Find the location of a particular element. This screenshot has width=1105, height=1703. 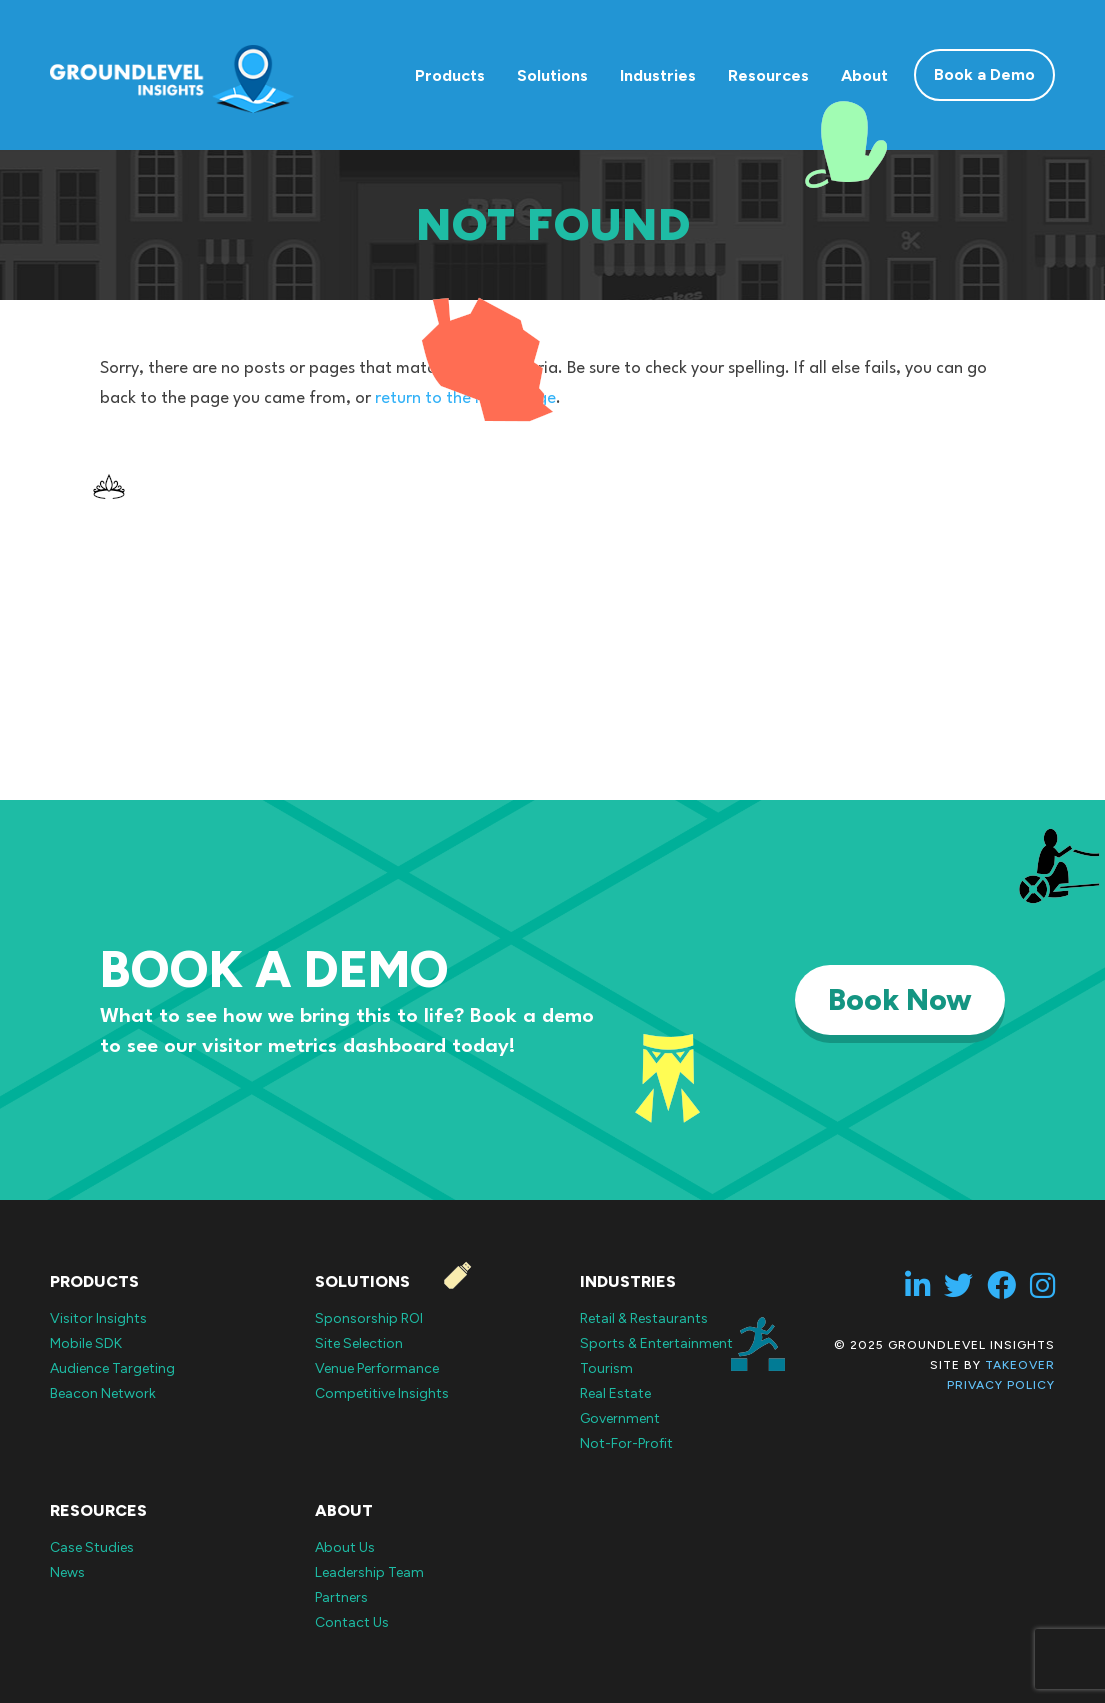

indicates a revoked or lost achievement is located at coordinates (667, 1077).